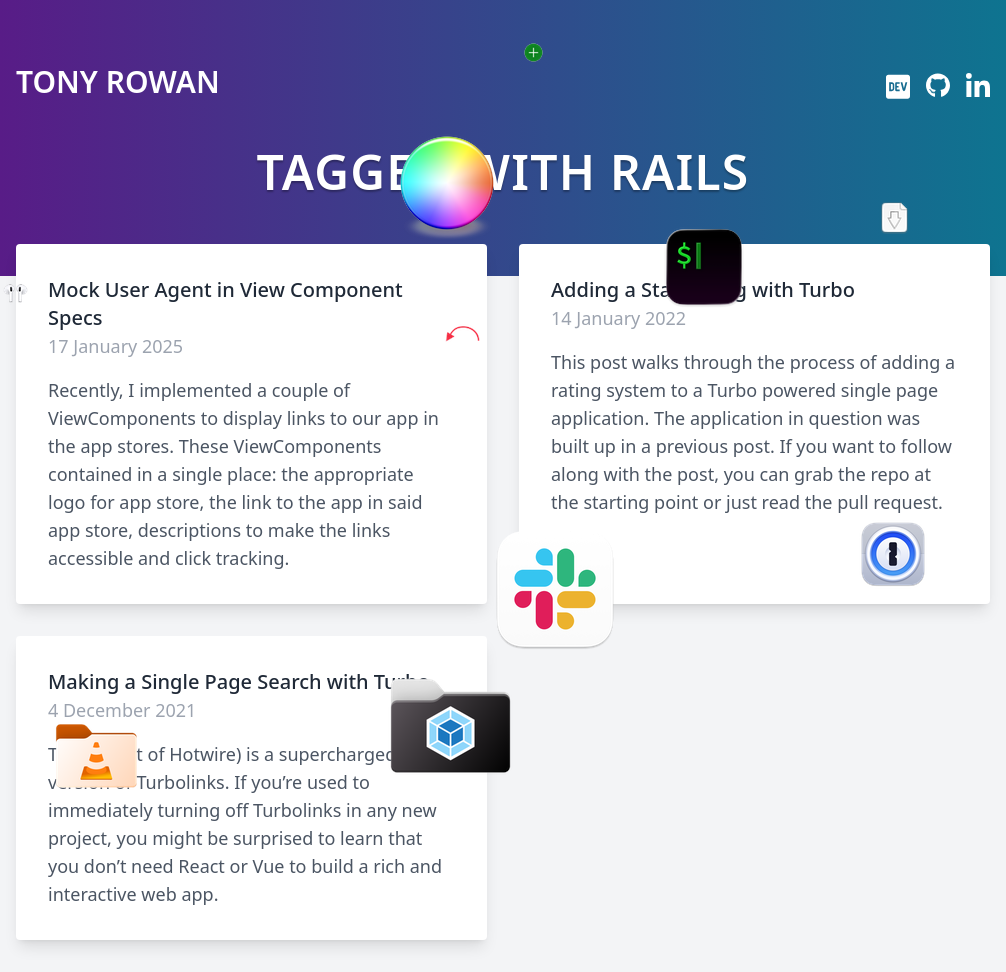  What do you see at coordinates (894, 217) in the screenshot?
I see `install a file or package` at bounding box center [894, 217].